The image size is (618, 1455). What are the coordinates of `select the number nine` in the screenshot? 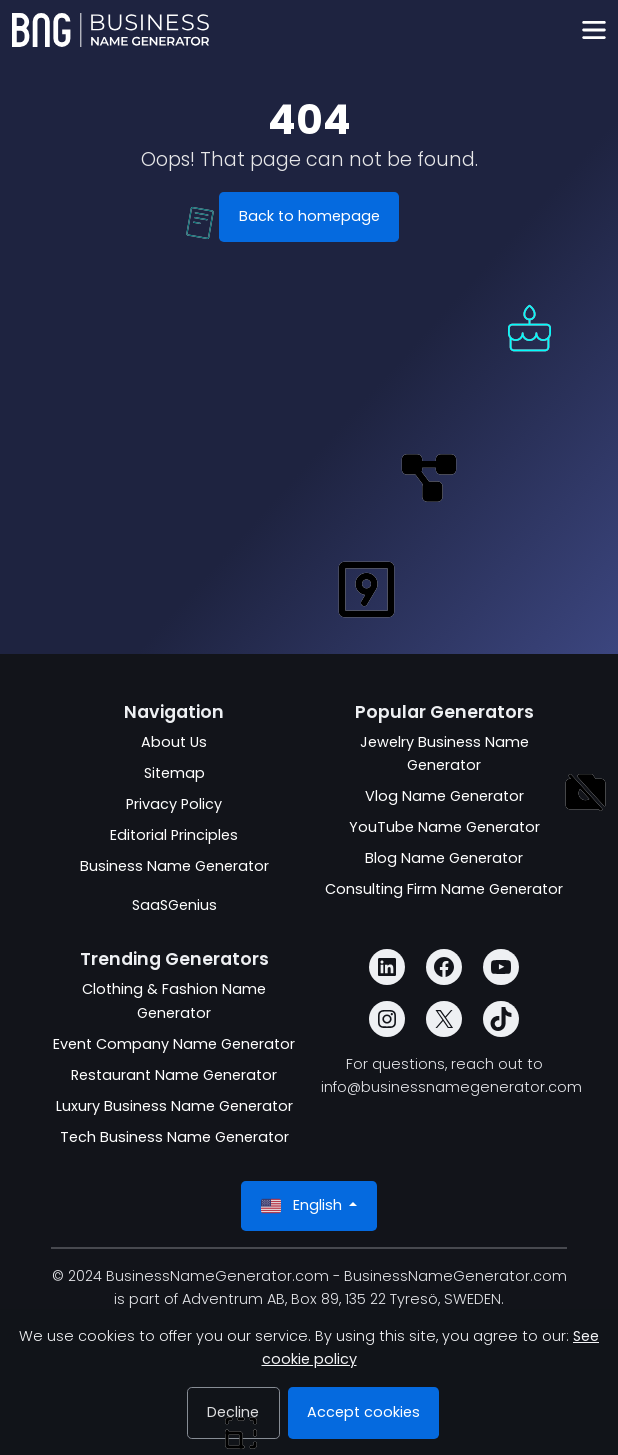 It's located at (366, 589).